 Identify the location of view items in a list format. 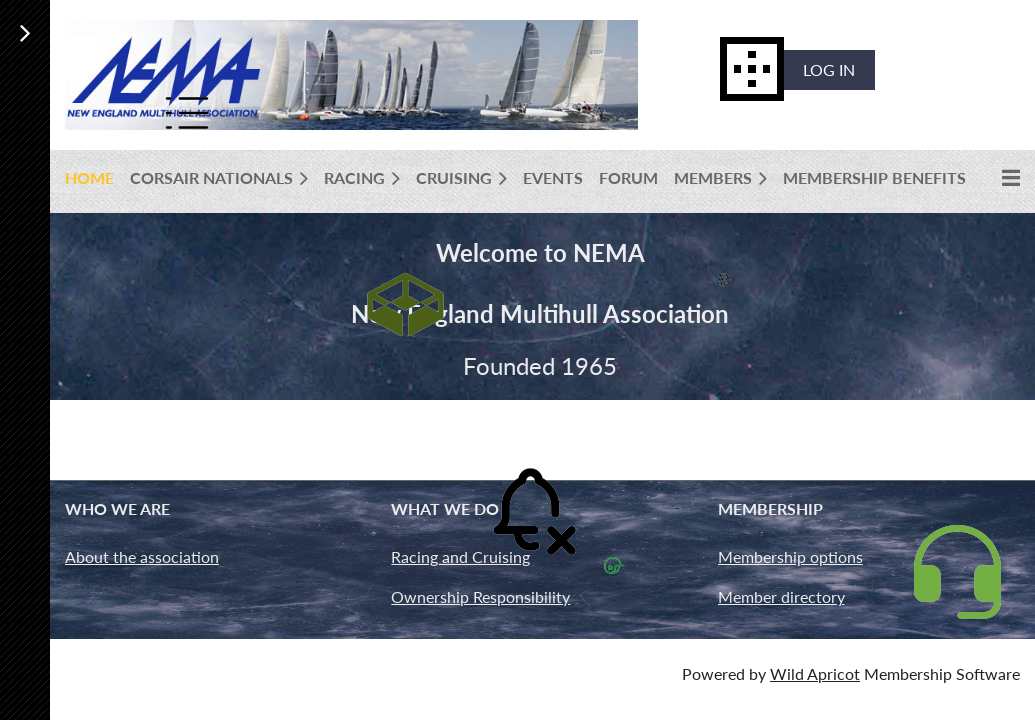
(187, 113).